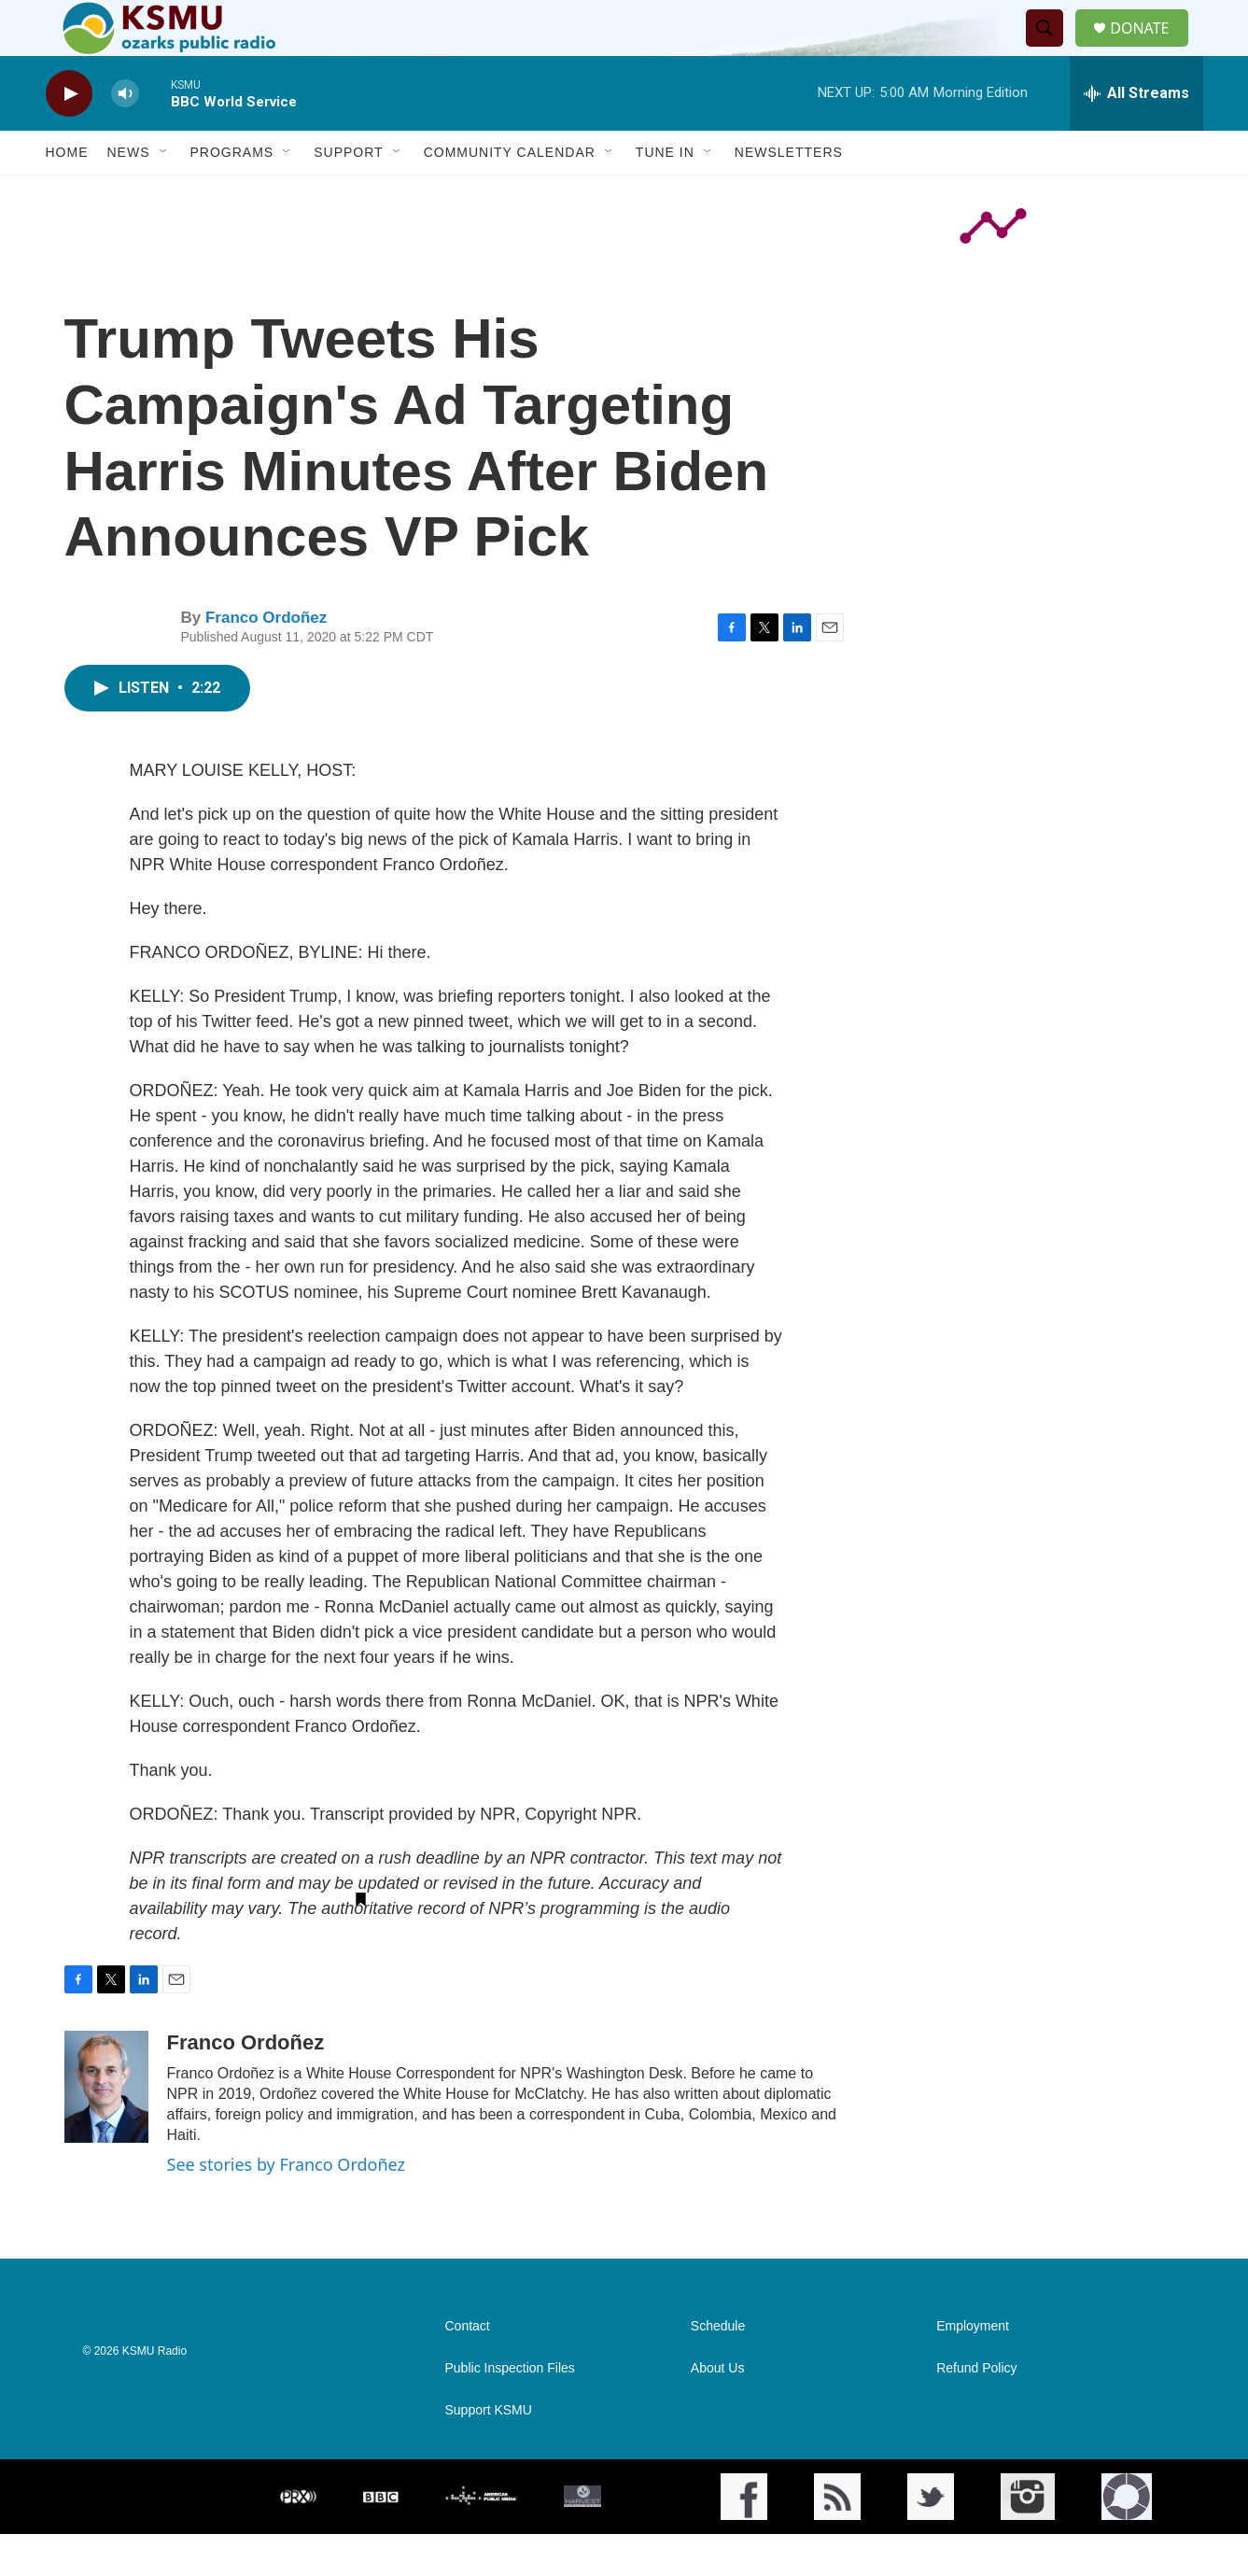 This screenshot has width=1248, height=2576. Describe the element at coordinates (993, 226) in the screenshot. I see `view analytics and statistics` at that location.